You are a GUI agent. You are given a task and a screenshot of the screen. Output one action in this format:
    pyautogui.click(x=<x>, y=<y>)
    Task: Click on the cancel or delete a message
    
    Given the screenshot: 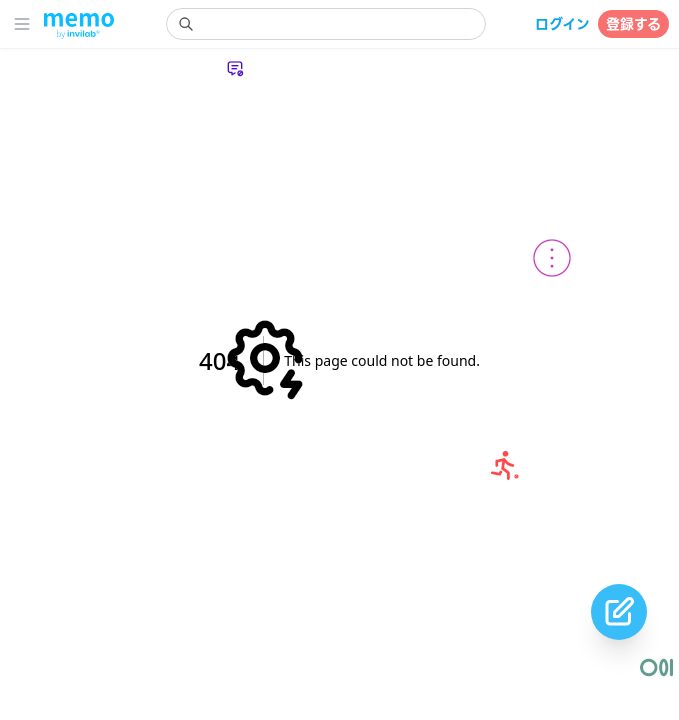 What is the action you would take?
    pyautogui.click(x=235, y=68)
    